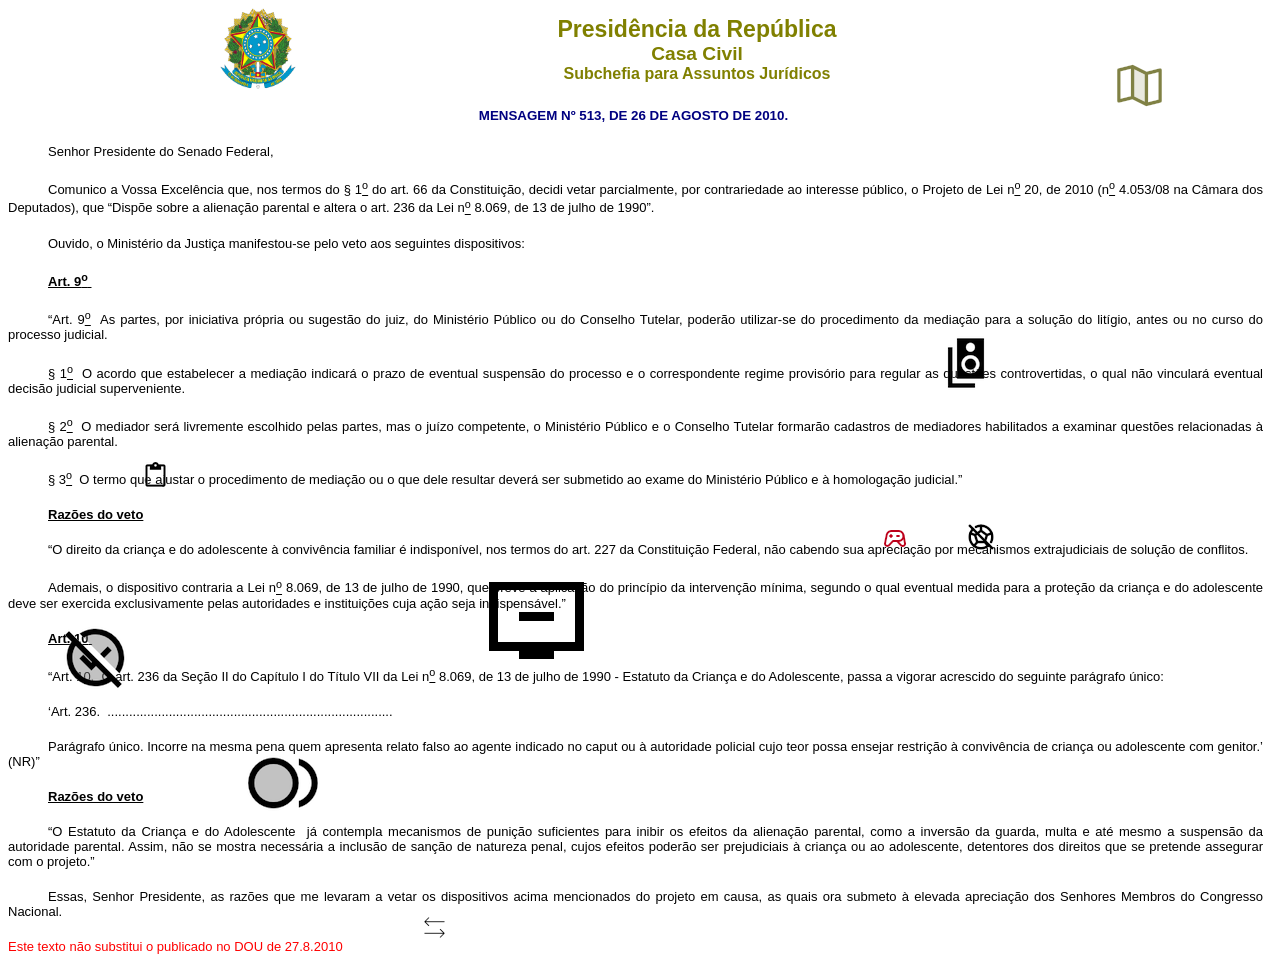 This screenshot has width=1271, height=970. I want to click on indicates content has been unpublished, so click(95, 657).